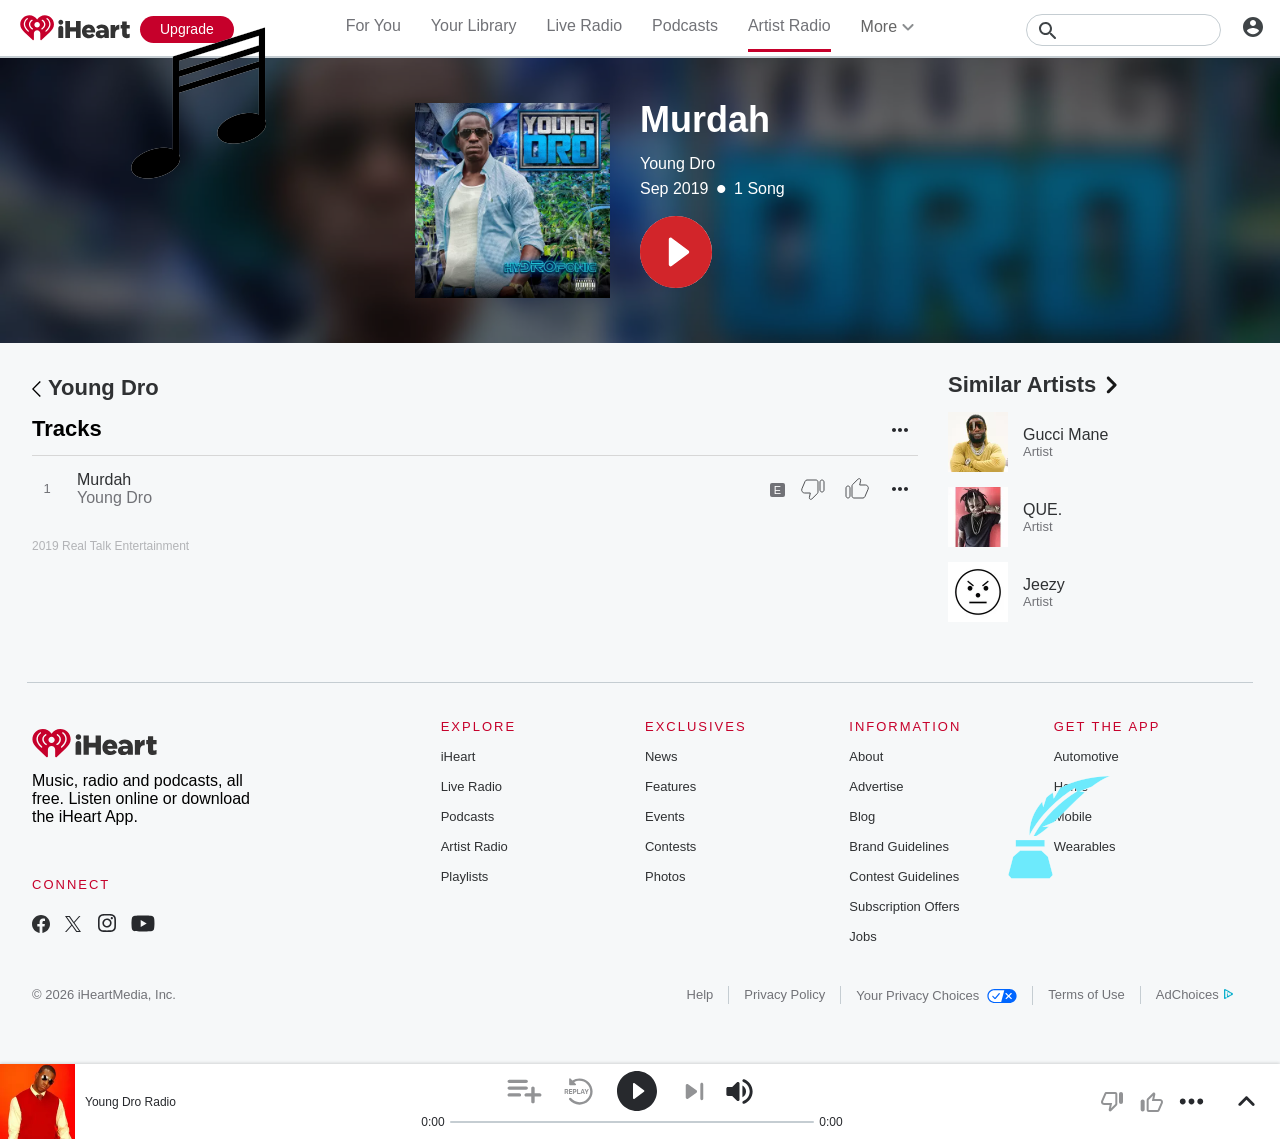  What do you see at coordinates (201, 103) in the screenshot?
I see `play music or audio` at bounding box center [201, 103].